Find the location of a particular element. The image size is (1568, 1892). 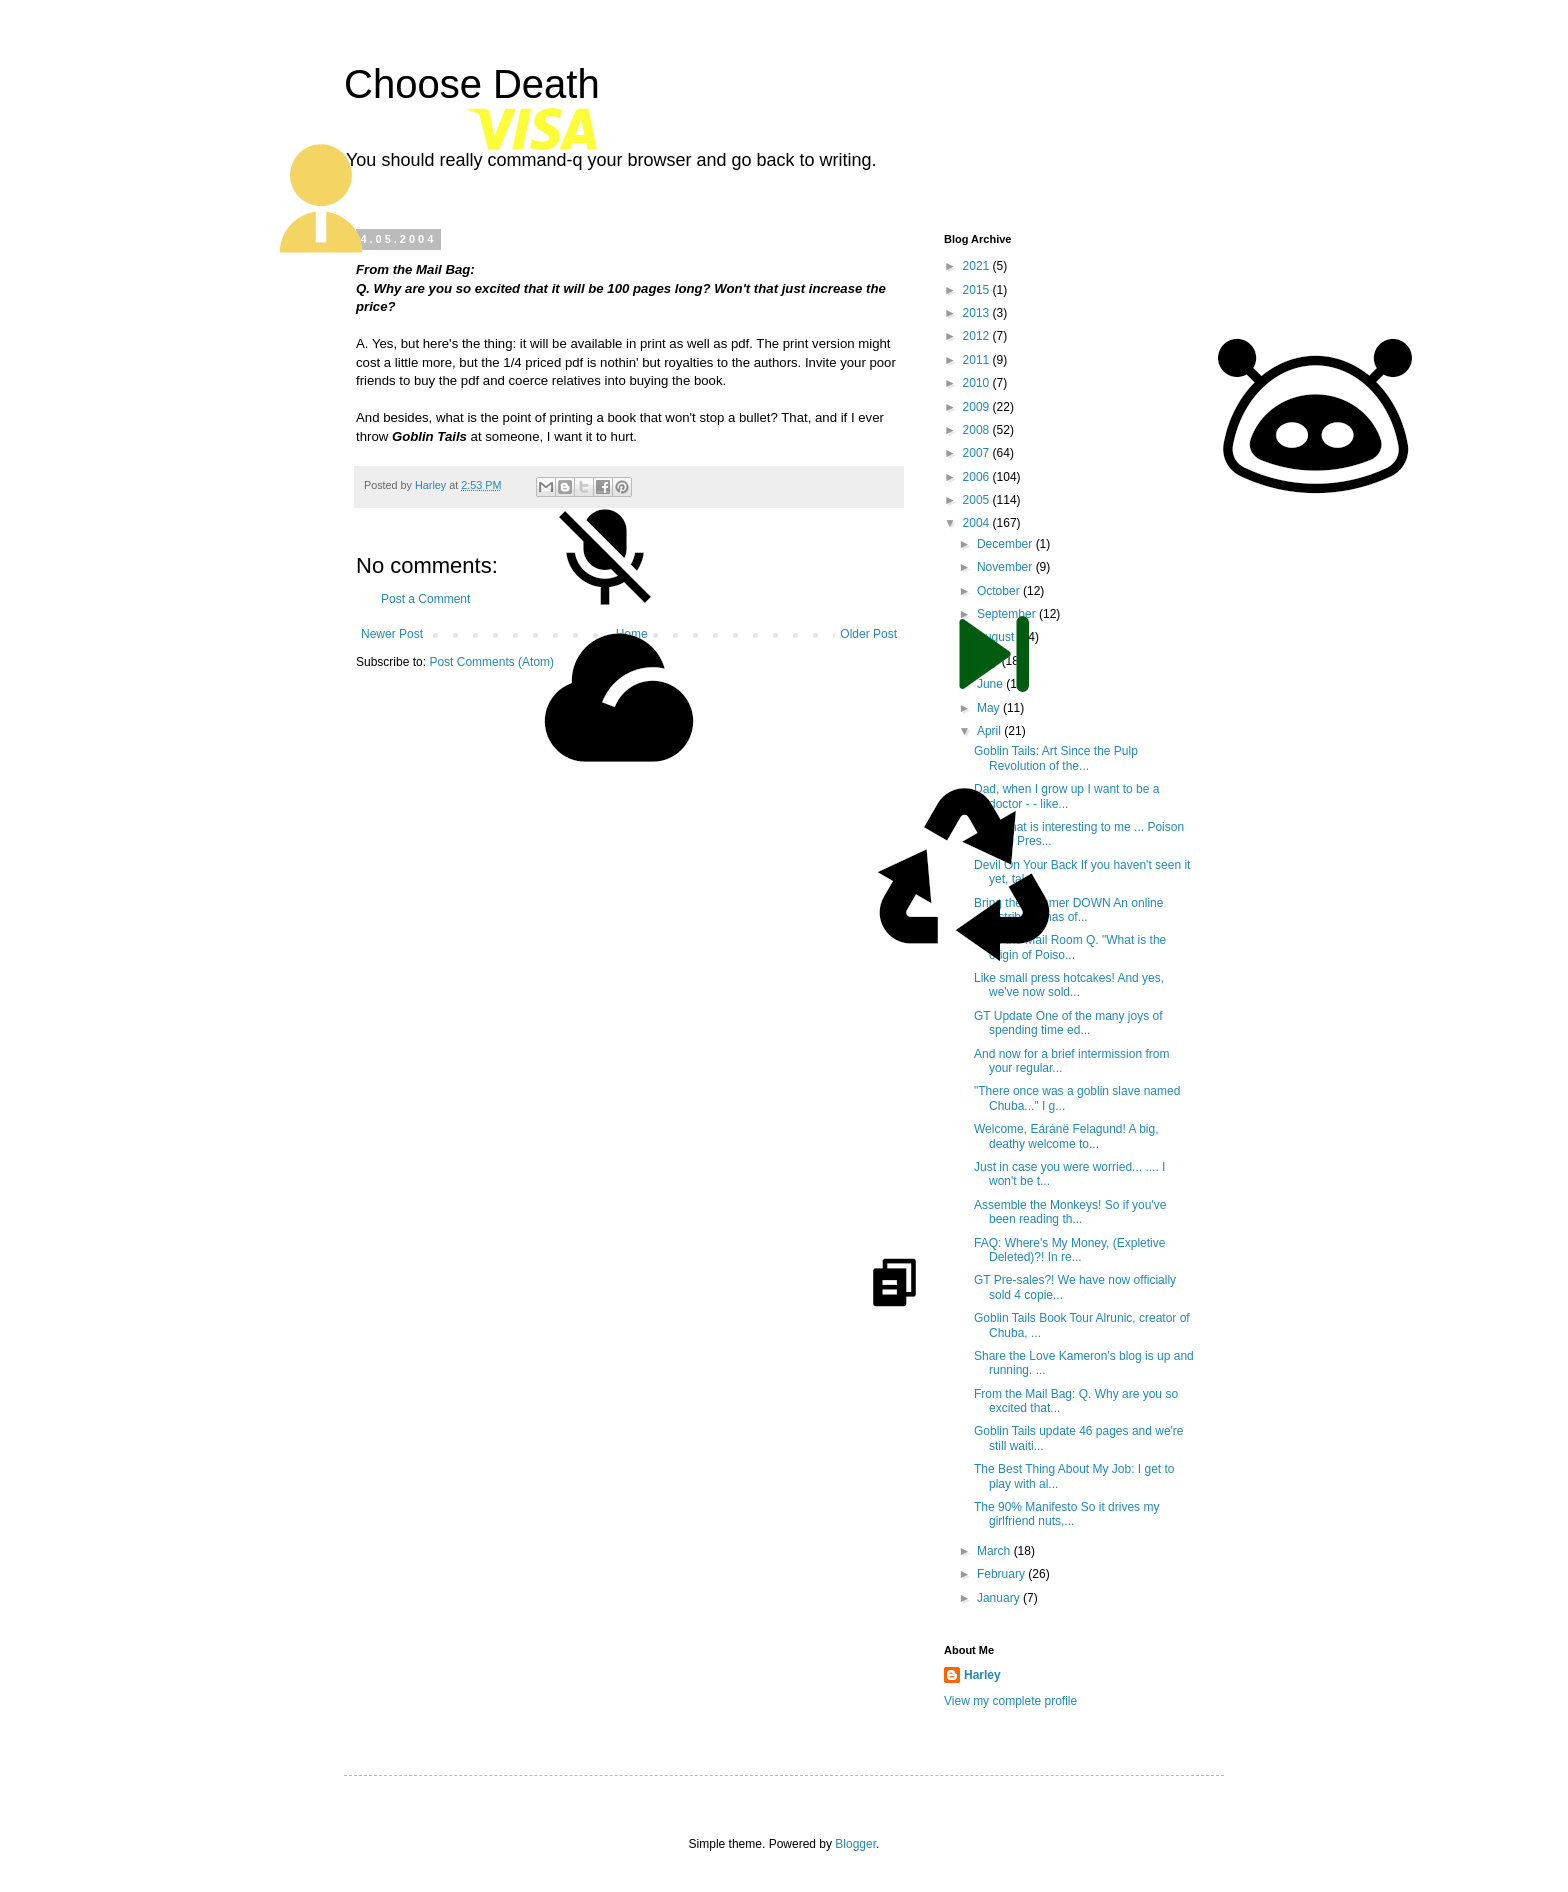

skip to the next track is located at coordinates (991, 654).